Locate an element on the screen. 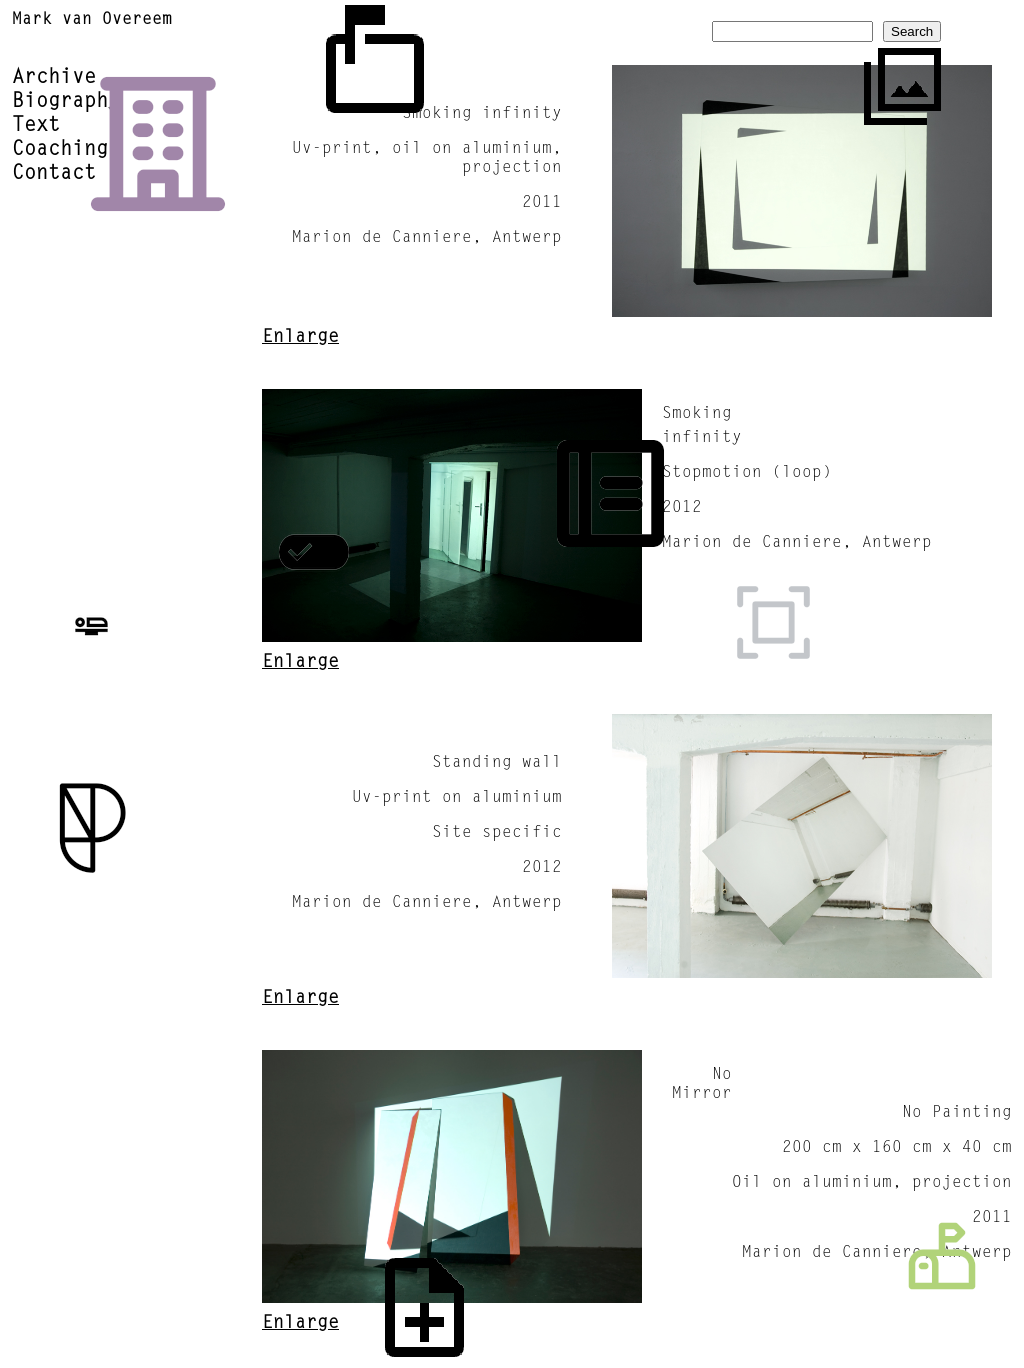  toggle setting enabled or active is located at coordinates (314, 552).